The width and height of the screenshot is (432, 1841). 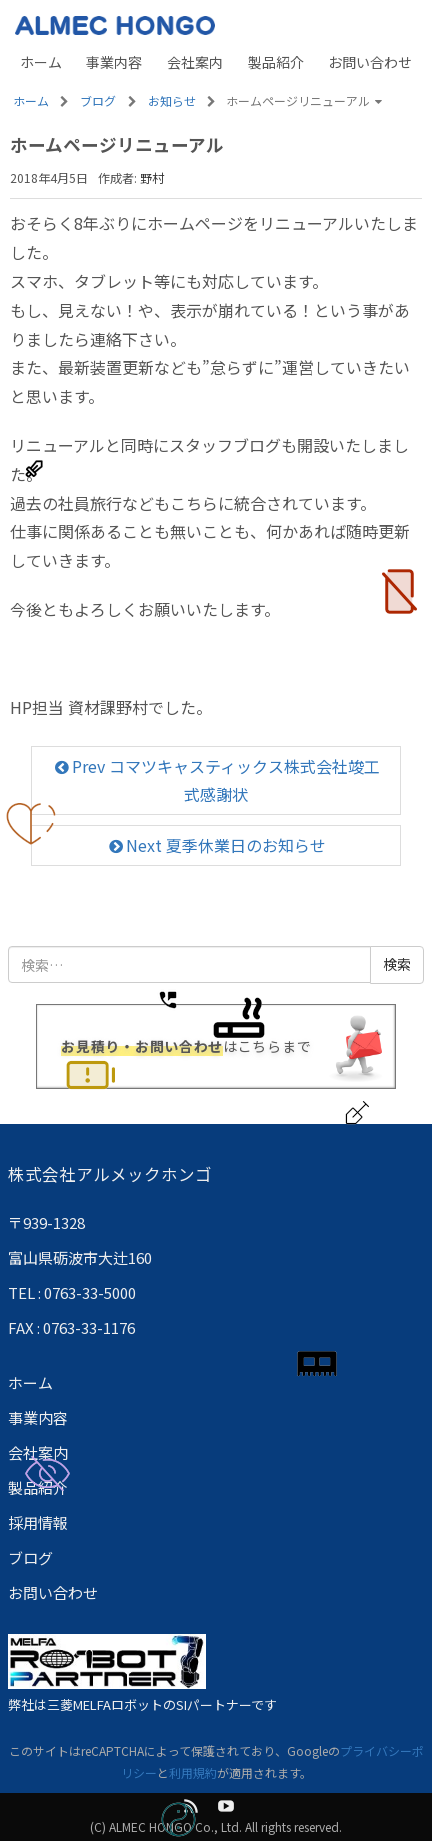 I want to click on indicates a designated smoking area, so click(x=239, y=1023).